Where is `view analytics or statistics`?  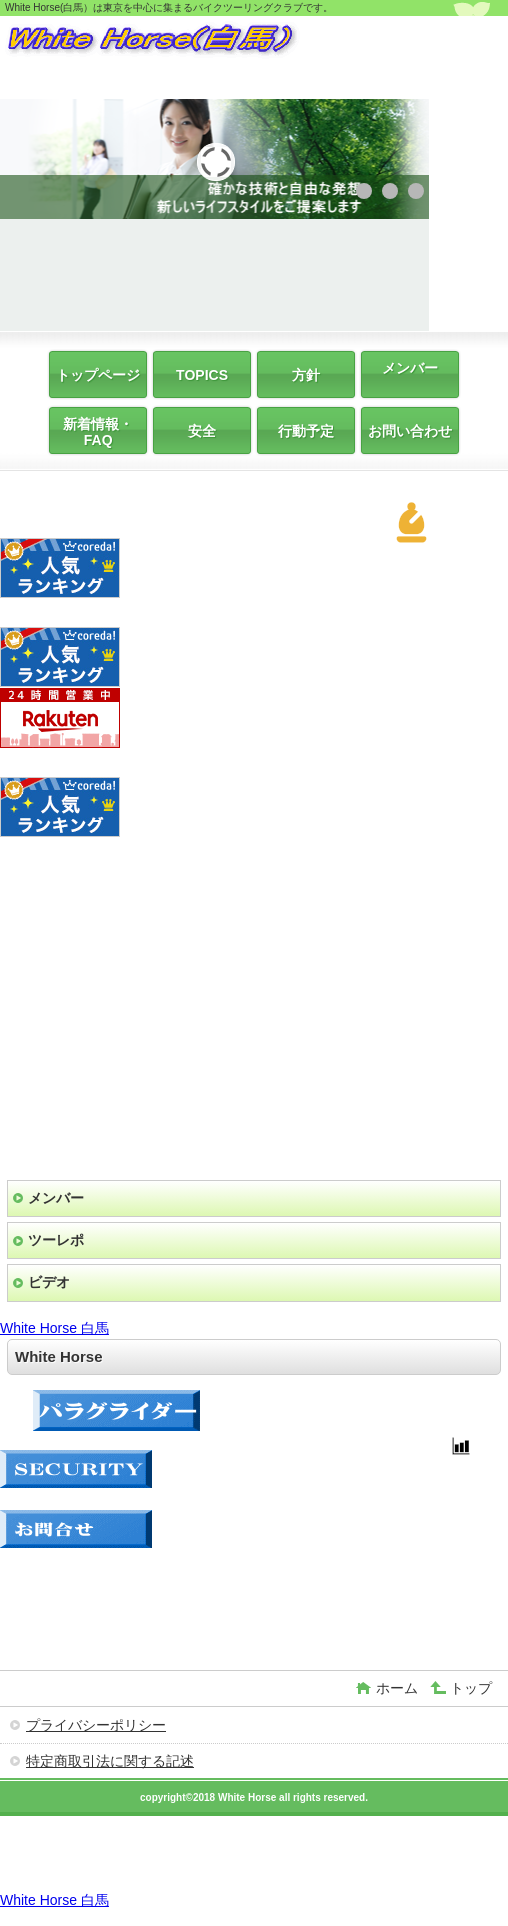
view analytics or statistics is located at coordinates (461, 1446).